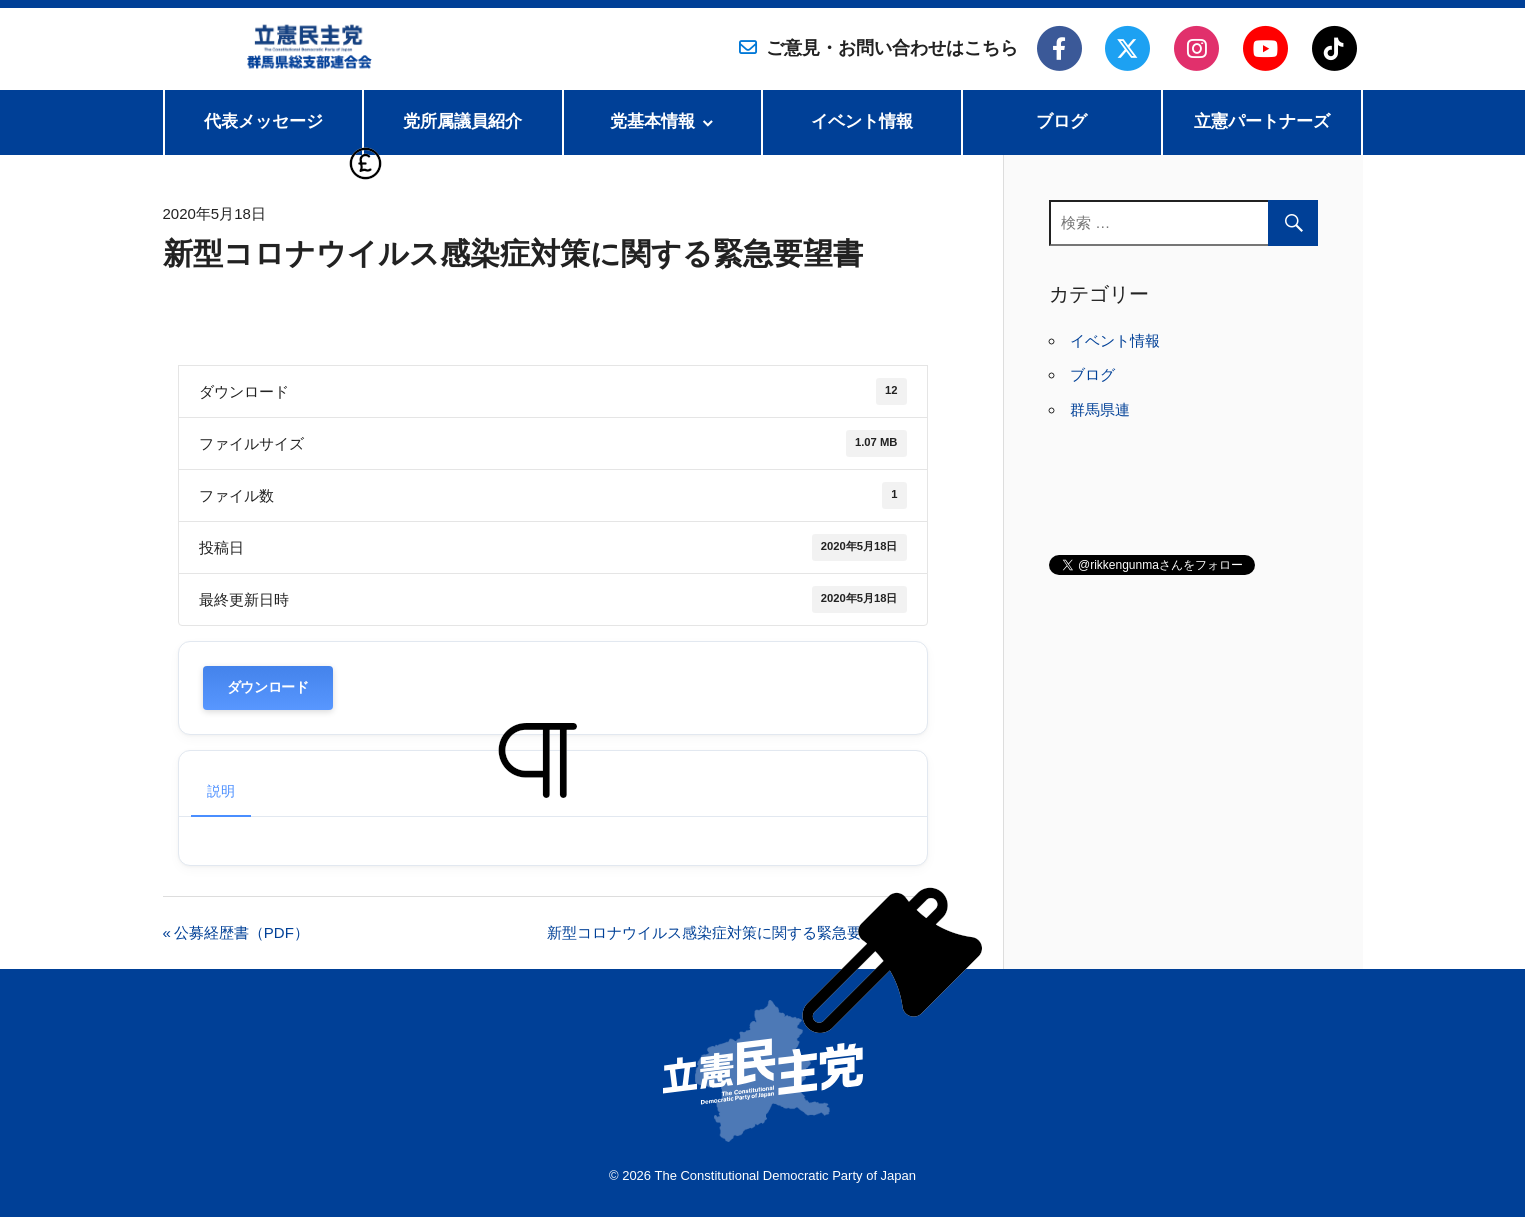 The height and width of the screenshot is (1217, 1525). What do you see at coordinates (539, 760) in the screenshot?
I see `format text as a paragraph` at bounding box center [539, 760].